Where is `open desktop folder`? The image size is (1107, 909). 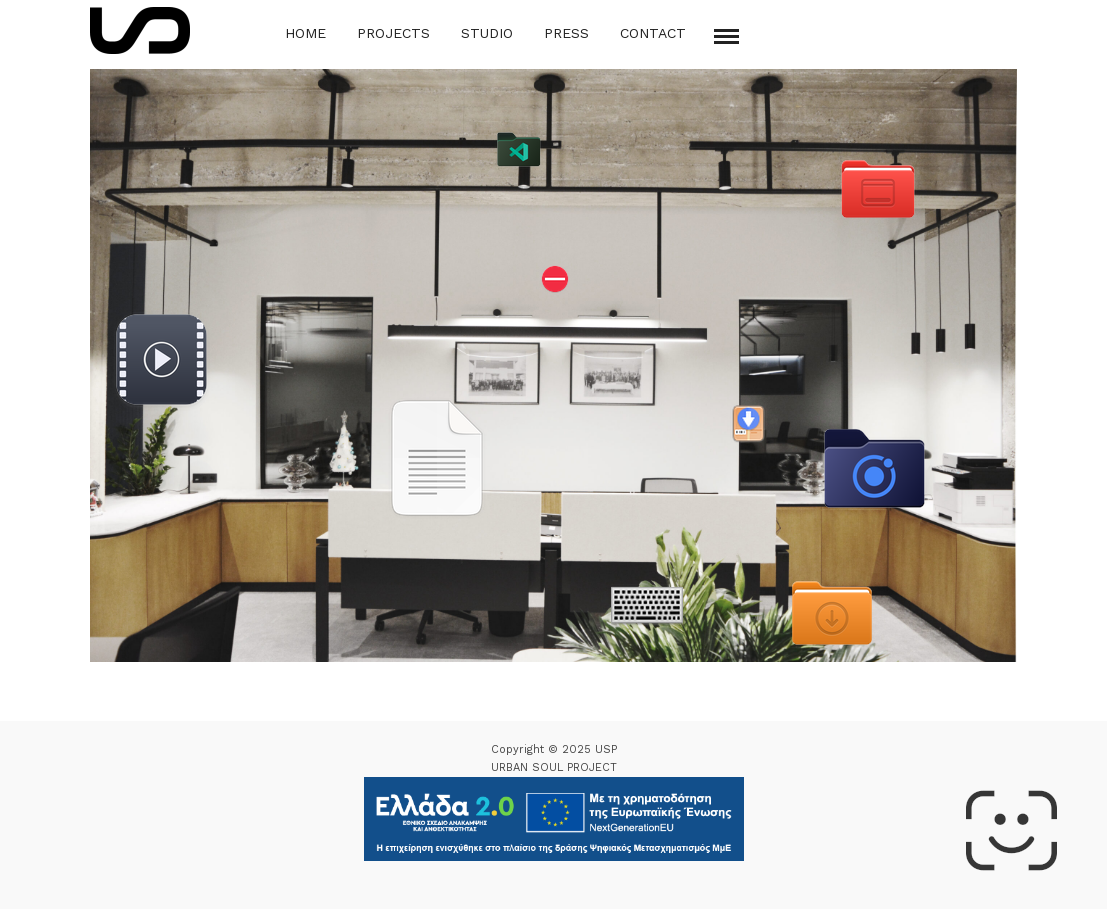
open desktop folder is located at coordinates (878, 189).